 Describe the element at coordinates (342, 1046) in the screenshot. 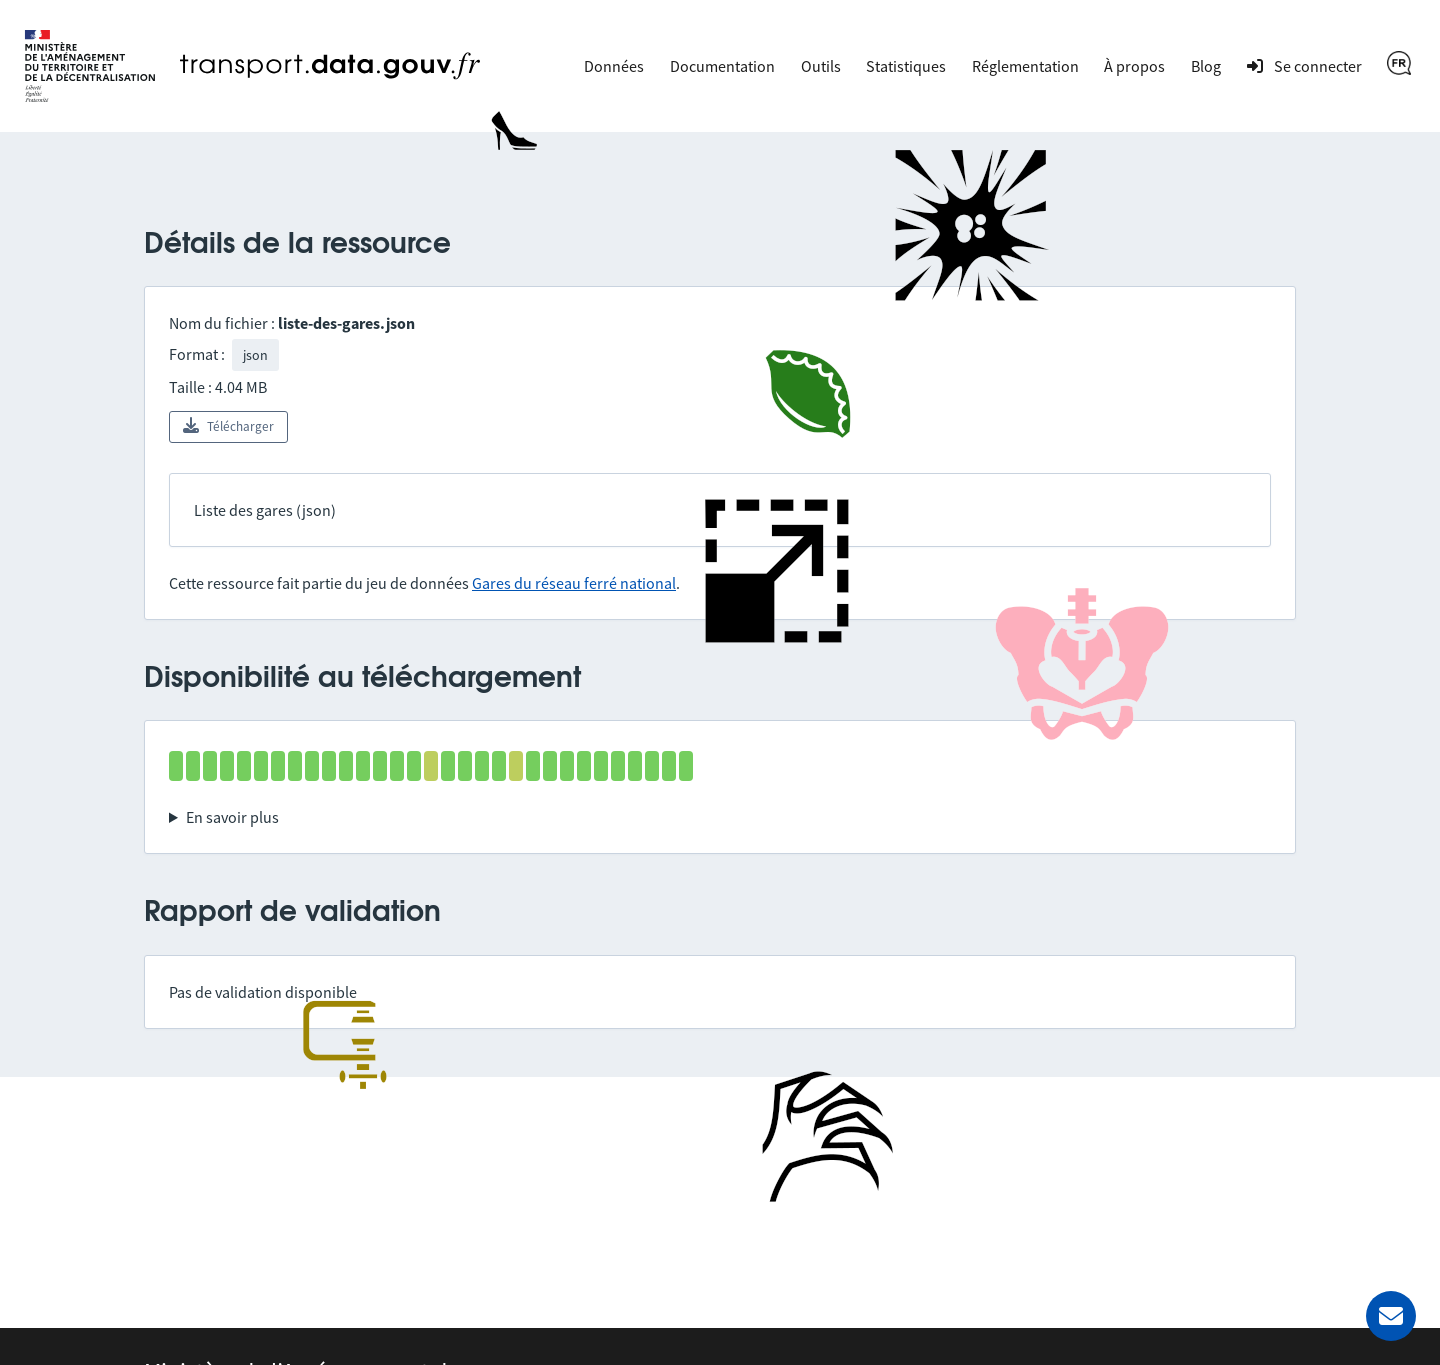

I see `clamp or secure an object in place` at that location.